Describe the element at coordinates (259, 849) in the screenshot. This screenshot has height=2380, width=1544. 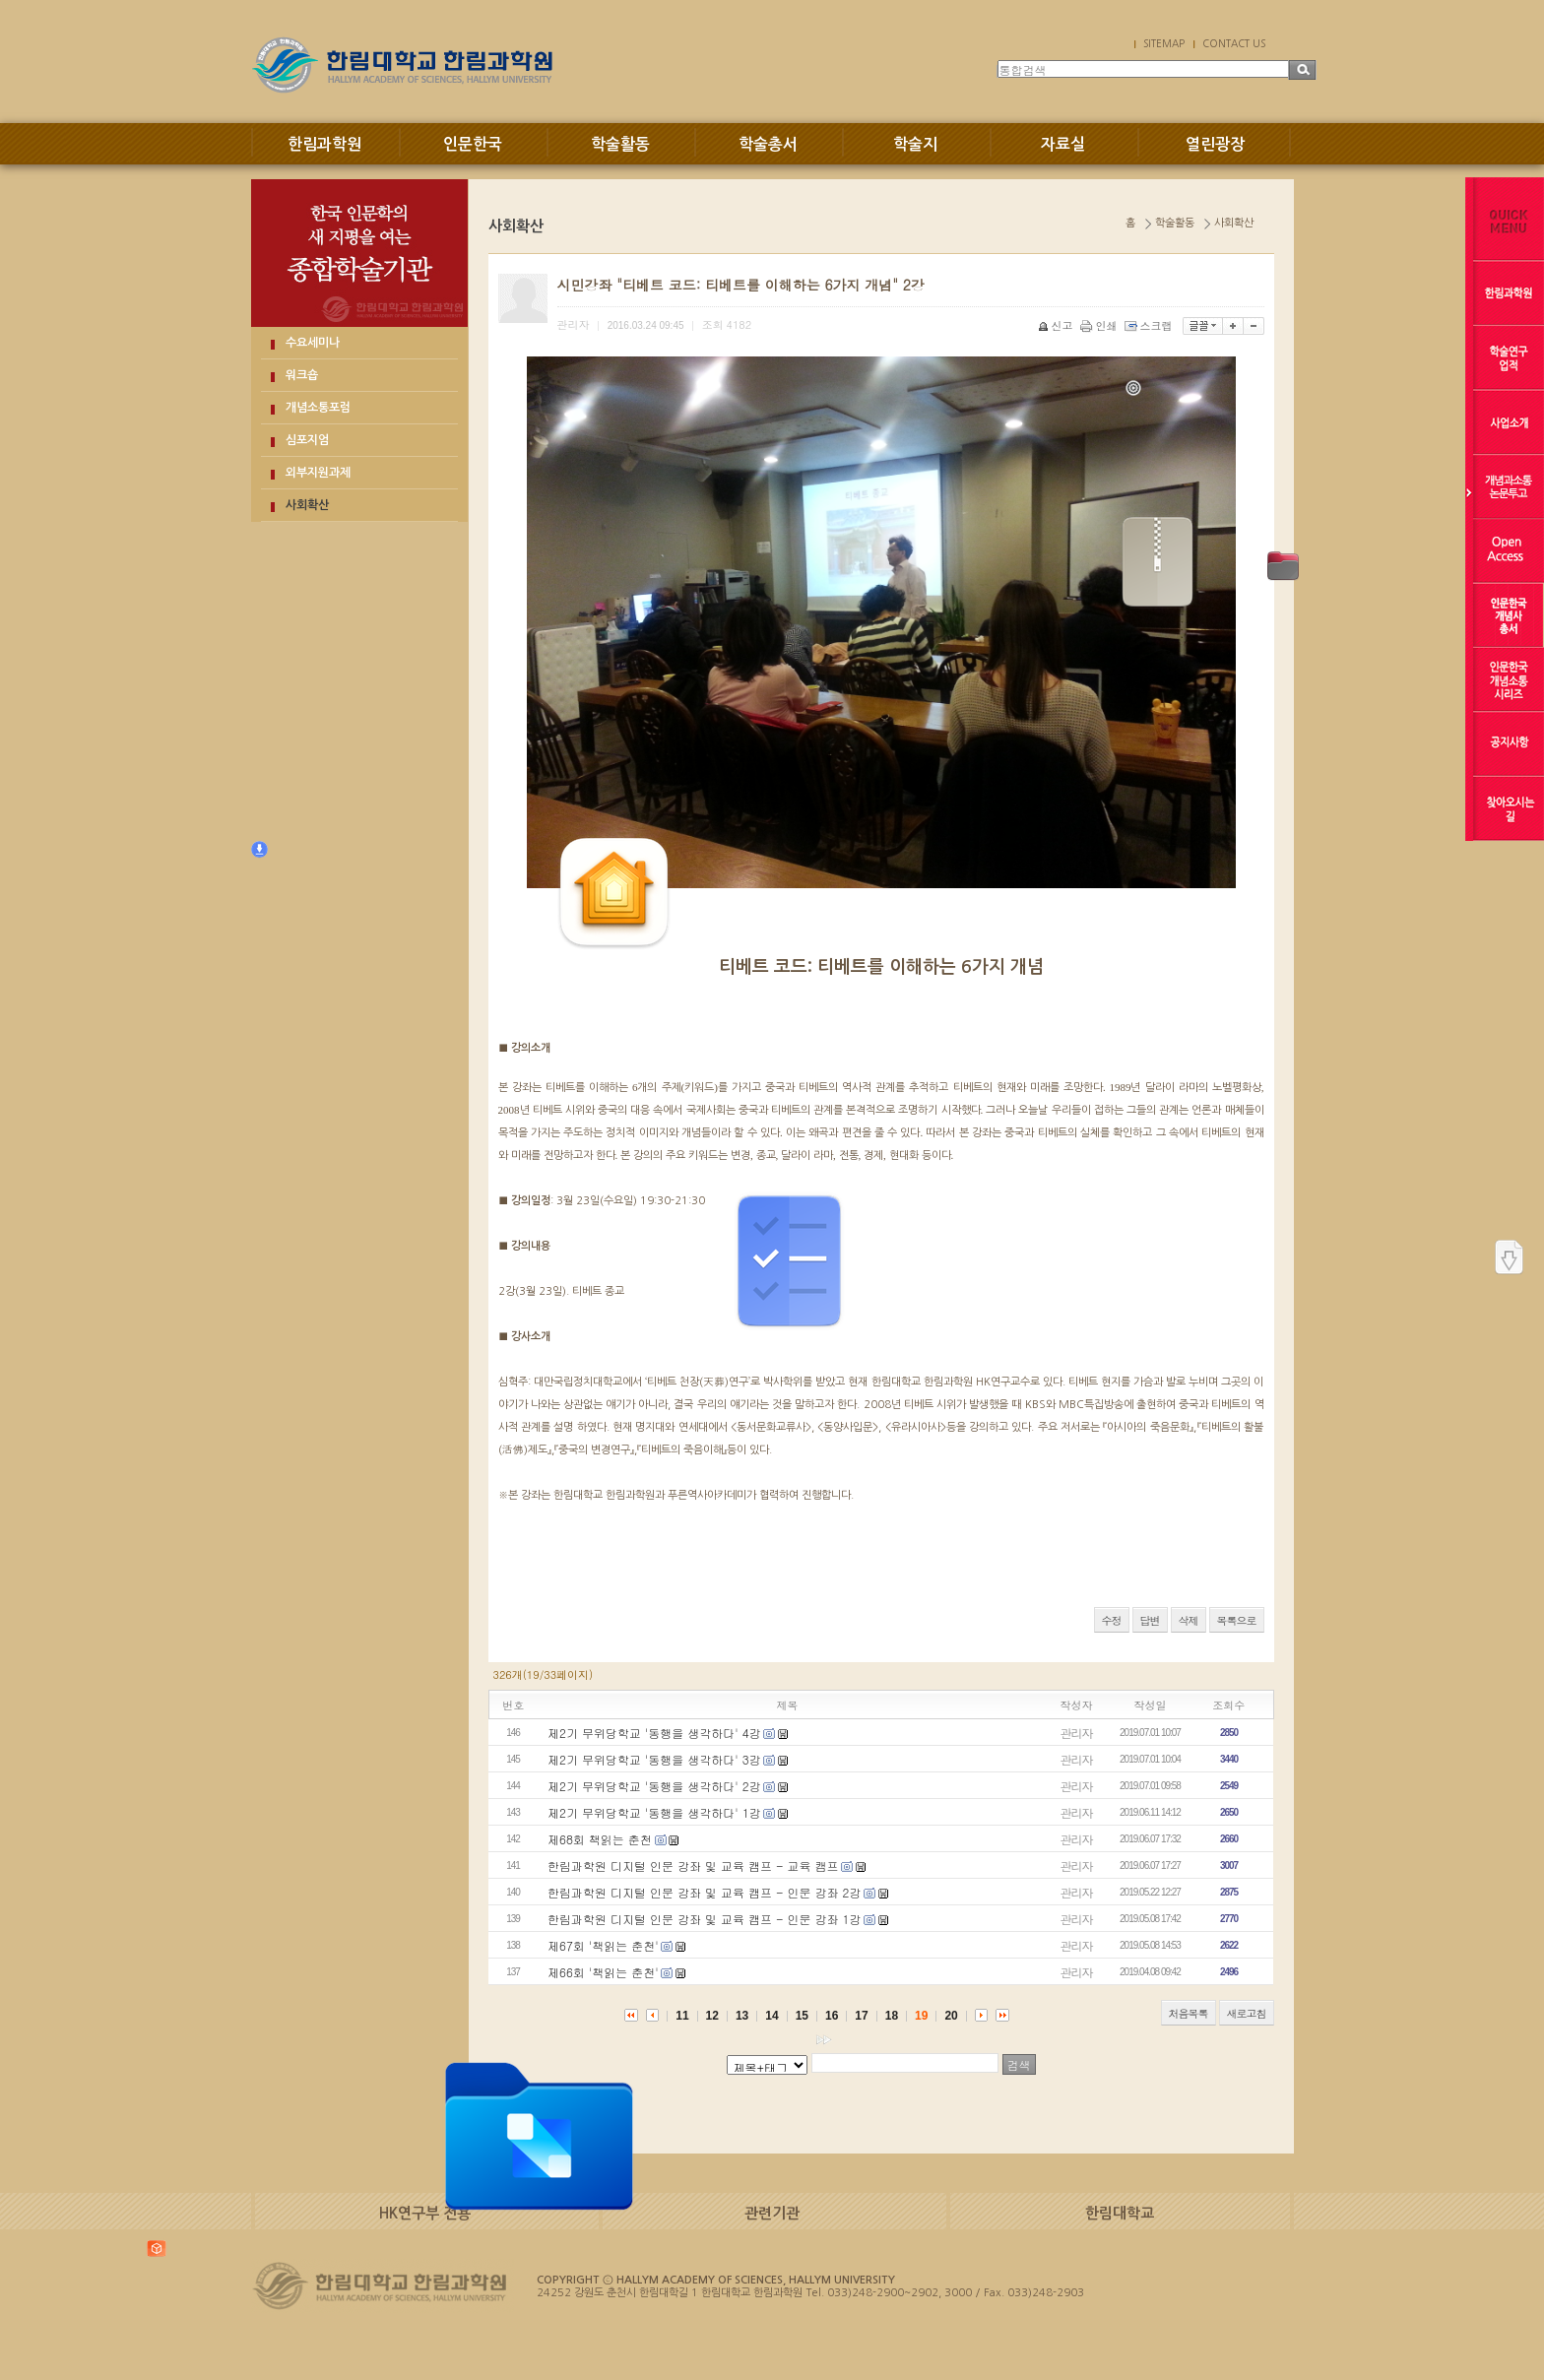
I see `indicates a downloaded file or completed download` at that location.